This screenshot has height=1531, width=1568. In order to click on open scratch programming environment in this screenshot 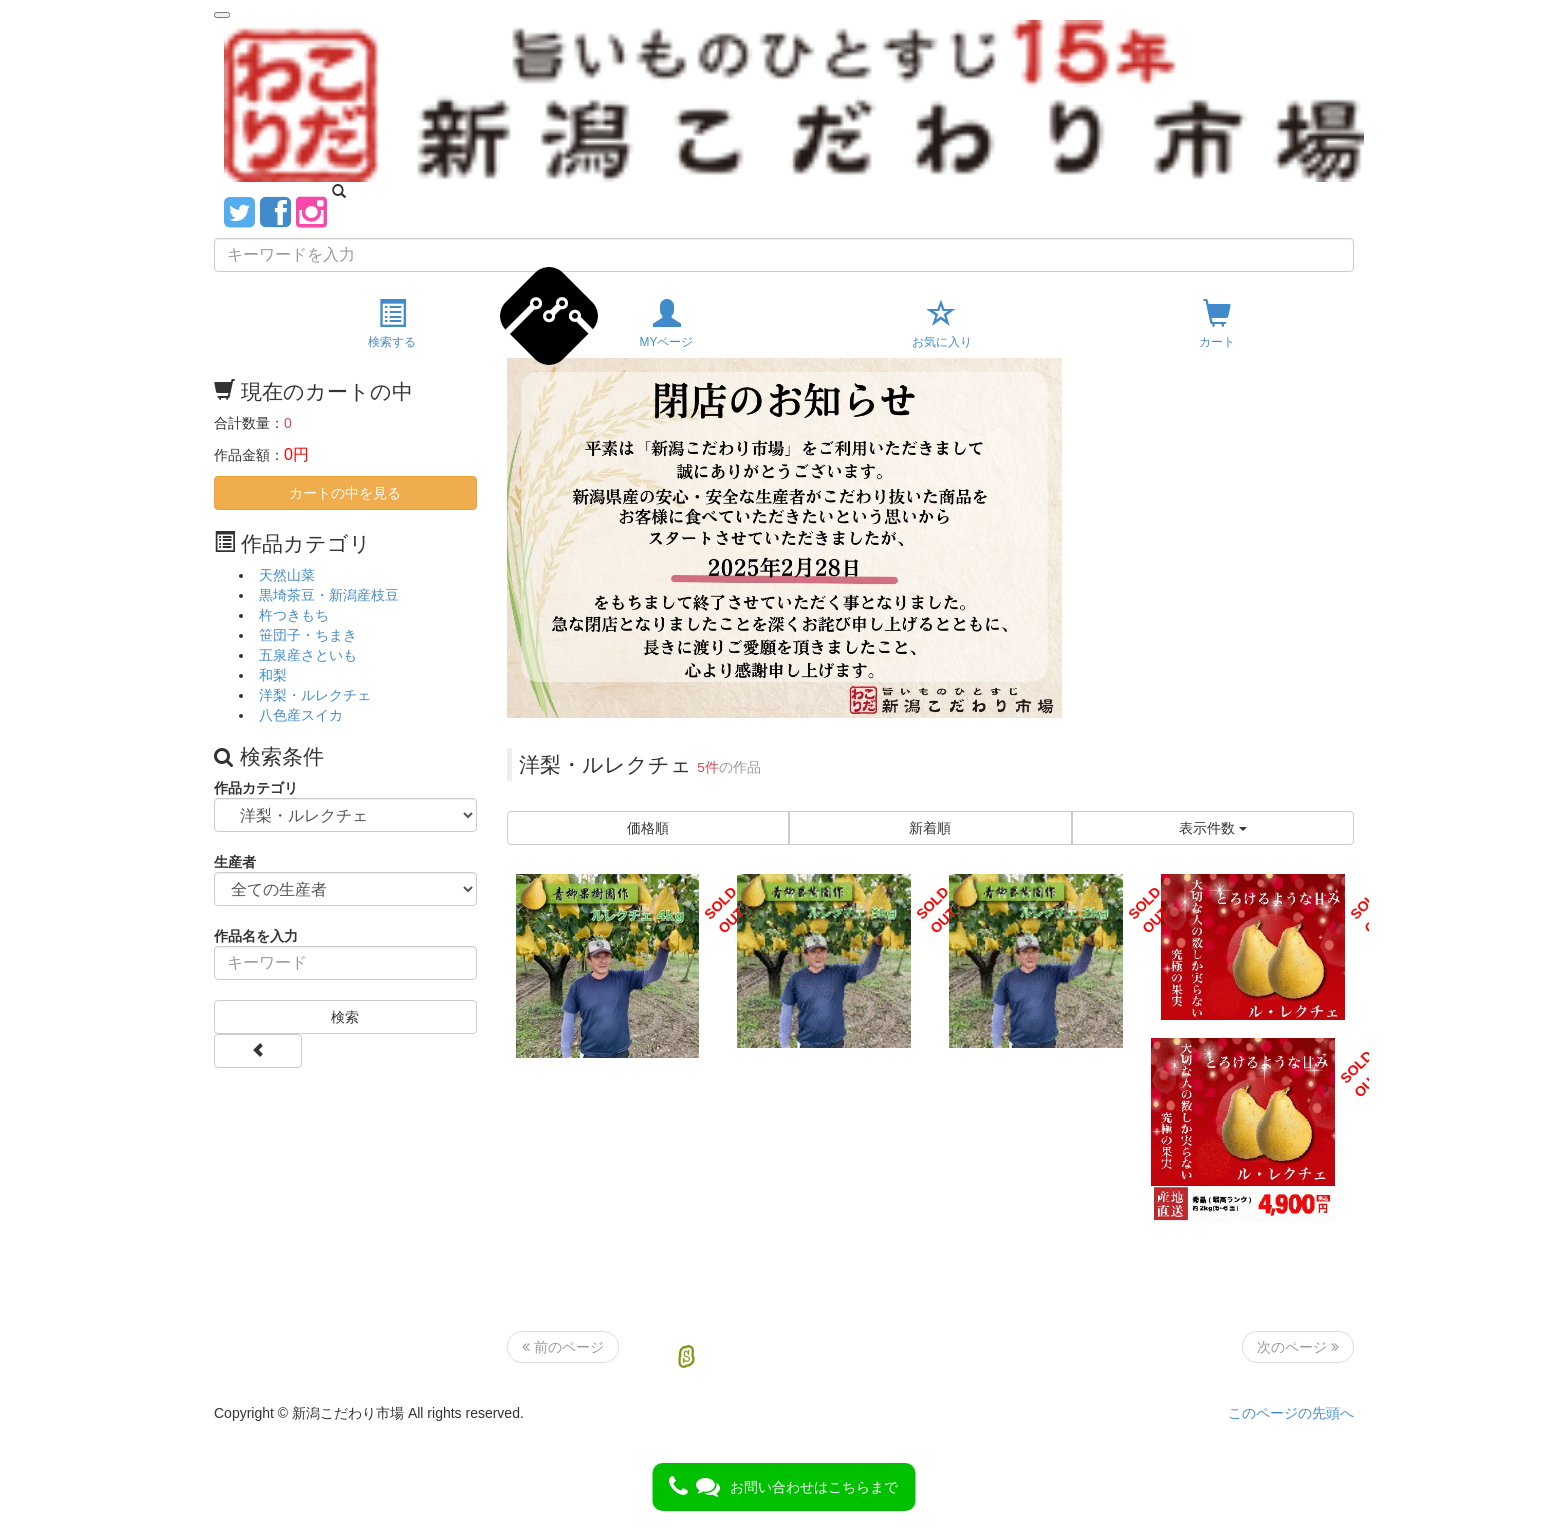, I will do `click(686, 1356)`.